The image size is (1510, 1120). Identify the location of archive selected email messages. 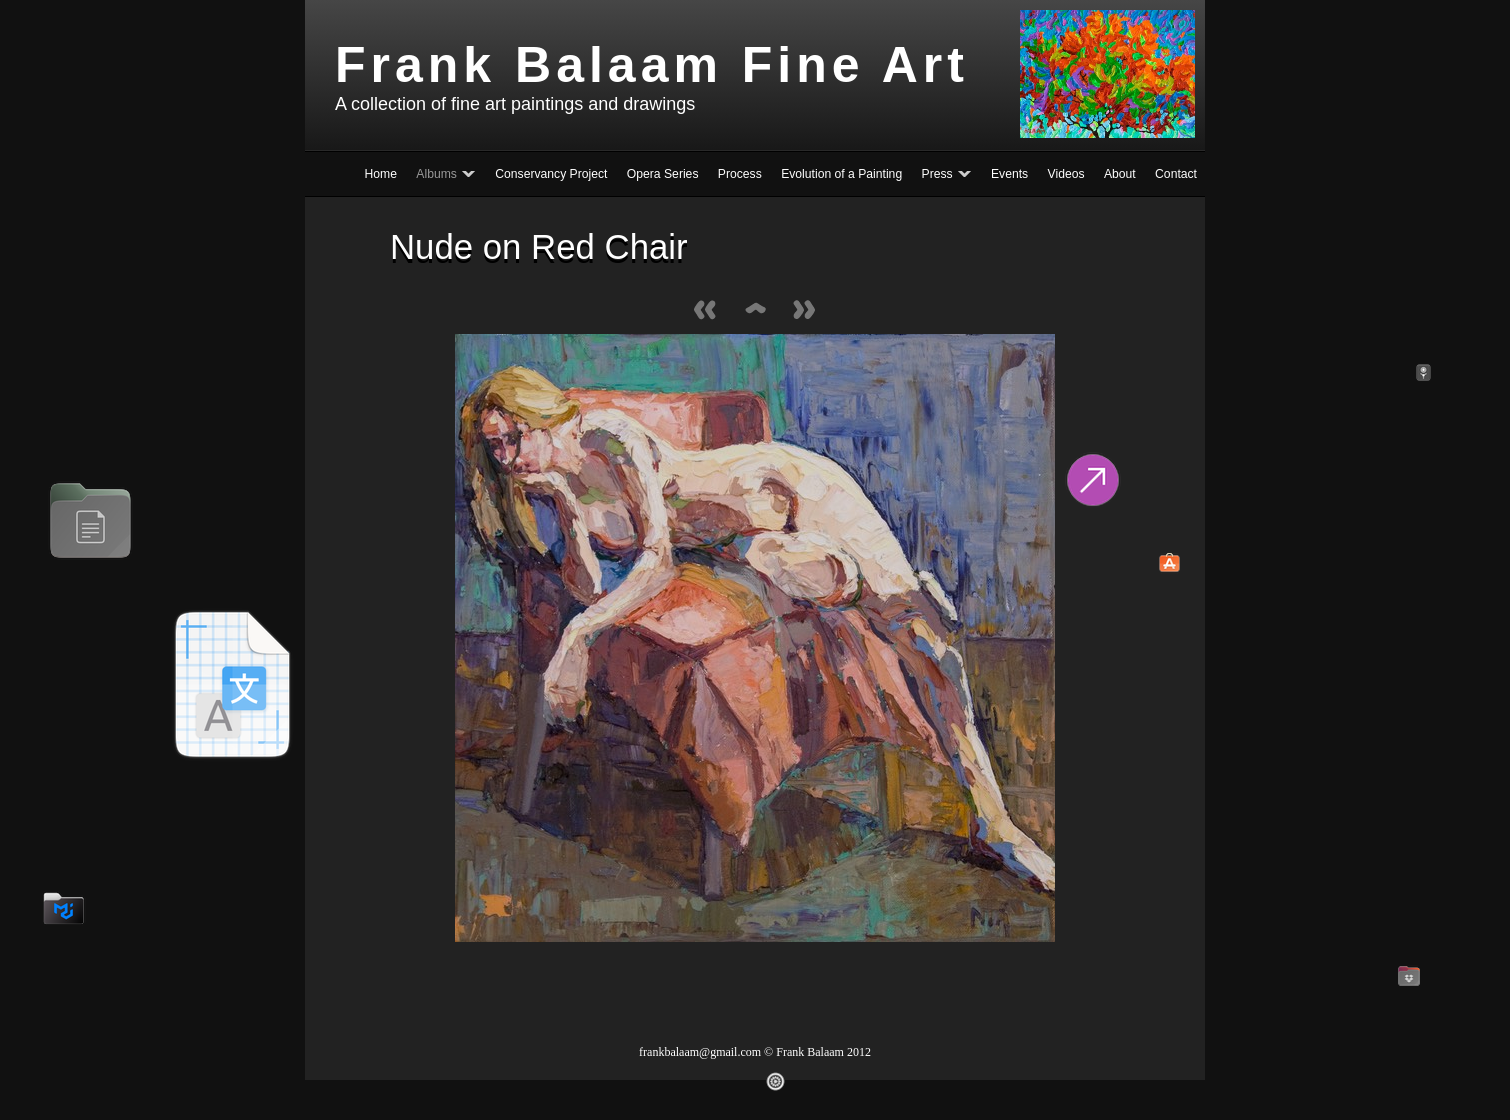
(1423, 372).